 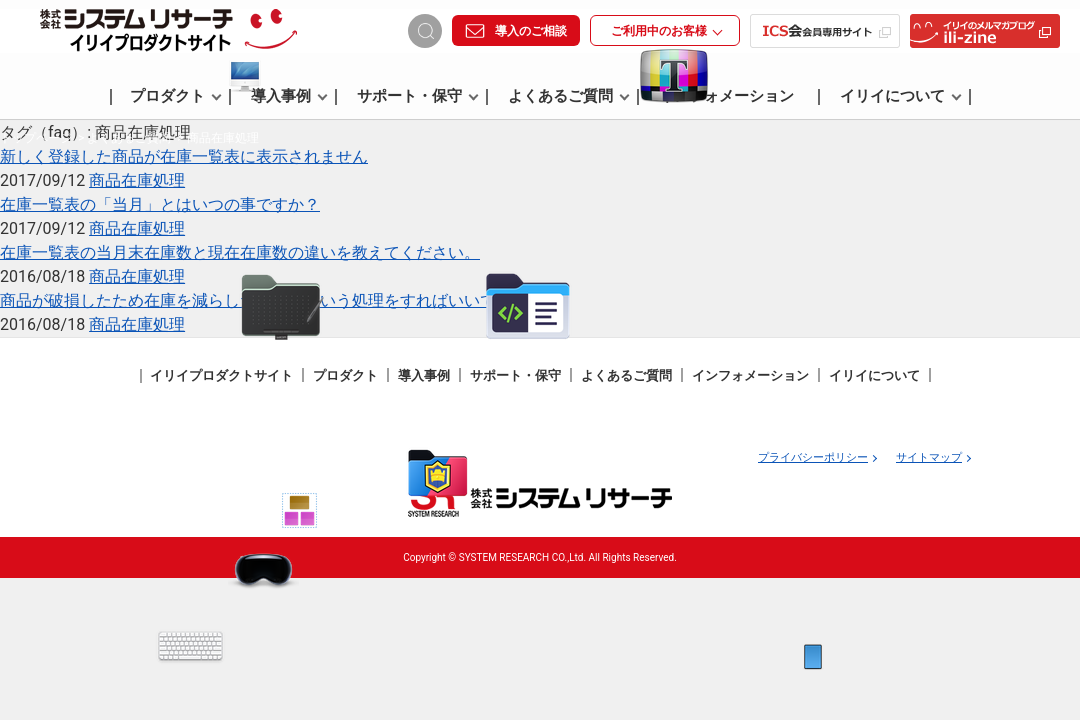 I want to click on select all items in the current view, so click(x=299, y=510).